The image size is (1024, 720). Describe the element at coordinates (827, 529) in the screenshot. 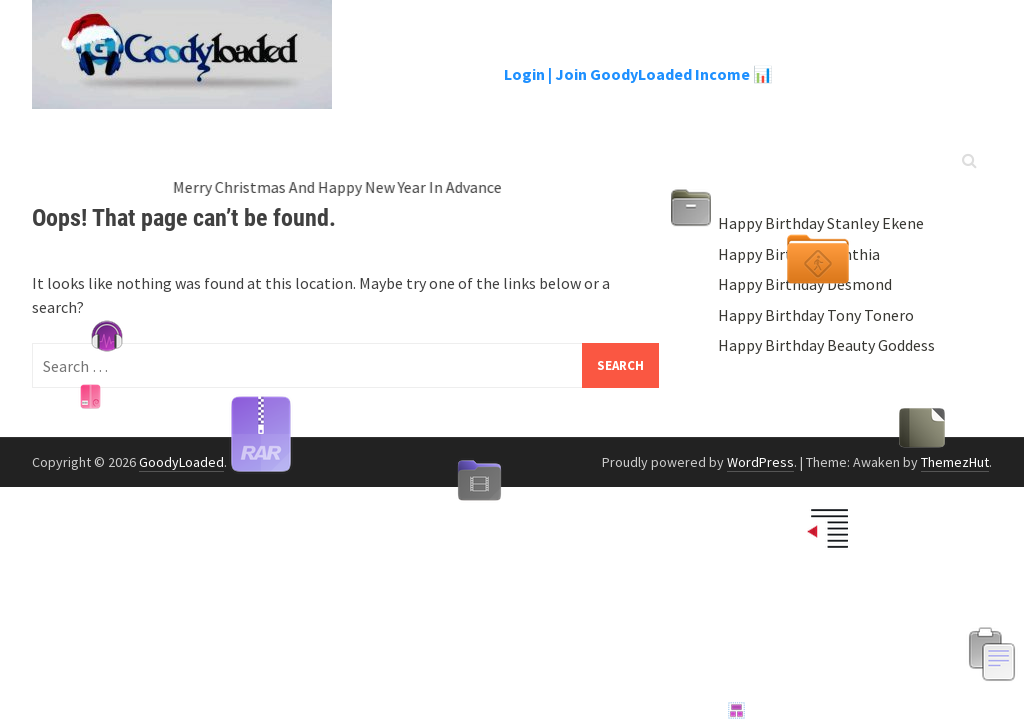

I see `decrease text indentation` at that location.